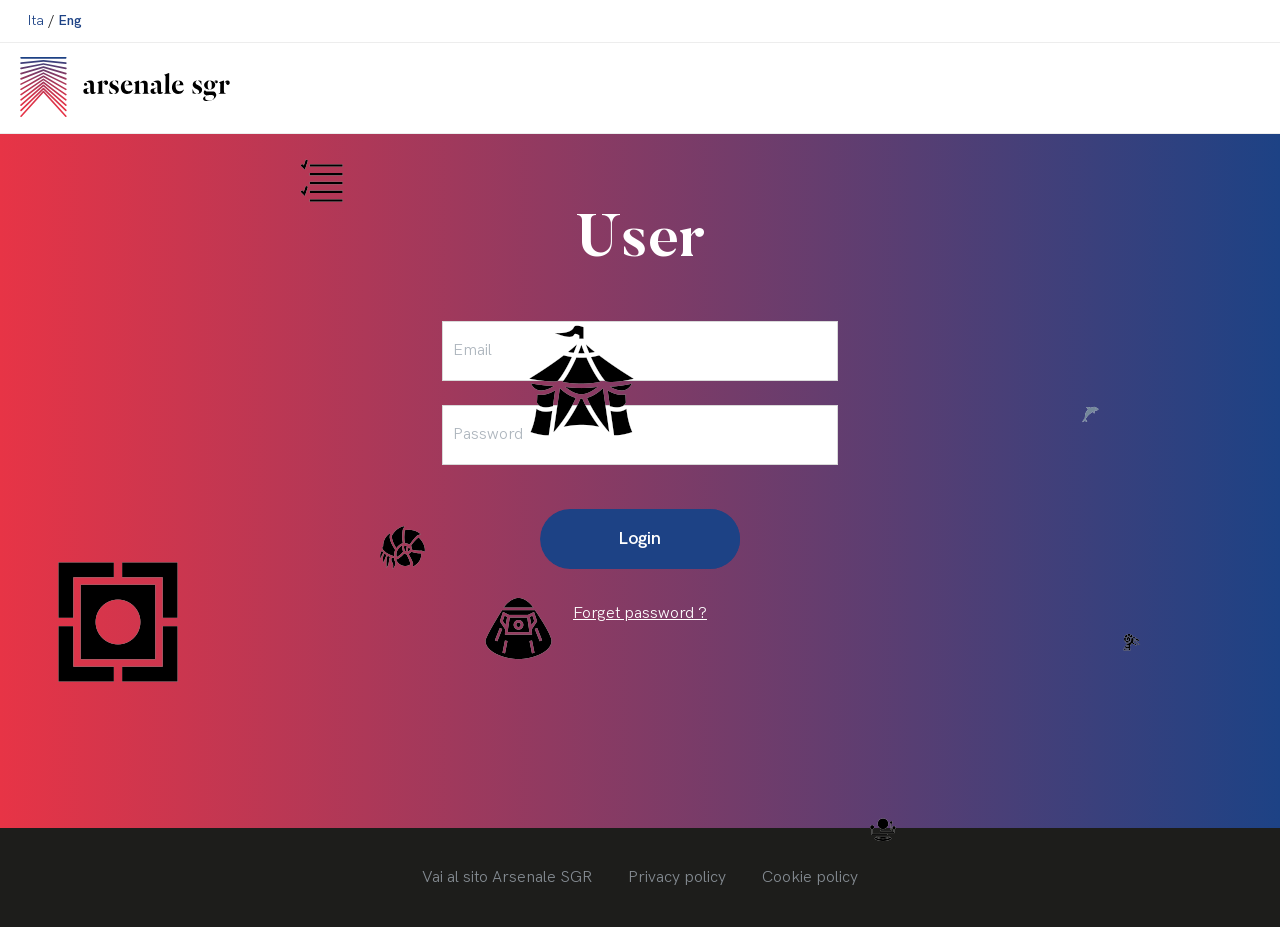  Describe the element at coordinates (518, 628) in the screenshot. I see `view space mission or spacecraft content` at that location.